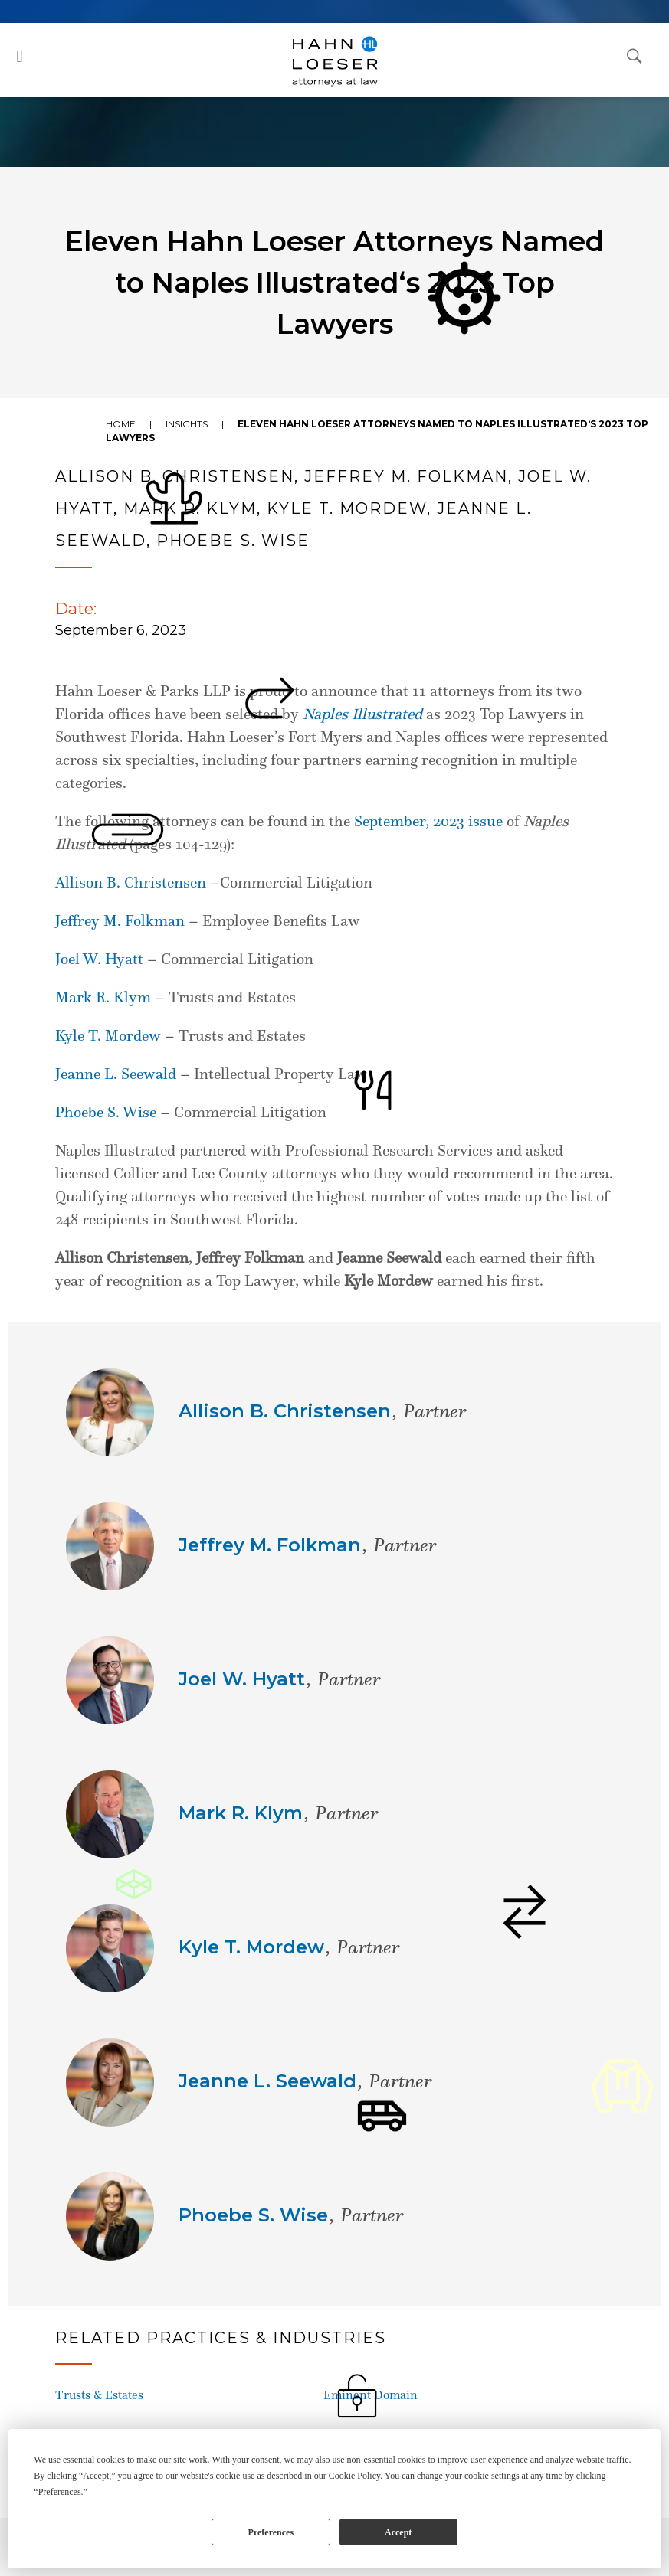  I want to click on access airport shuttle services, so click(382, 2116).